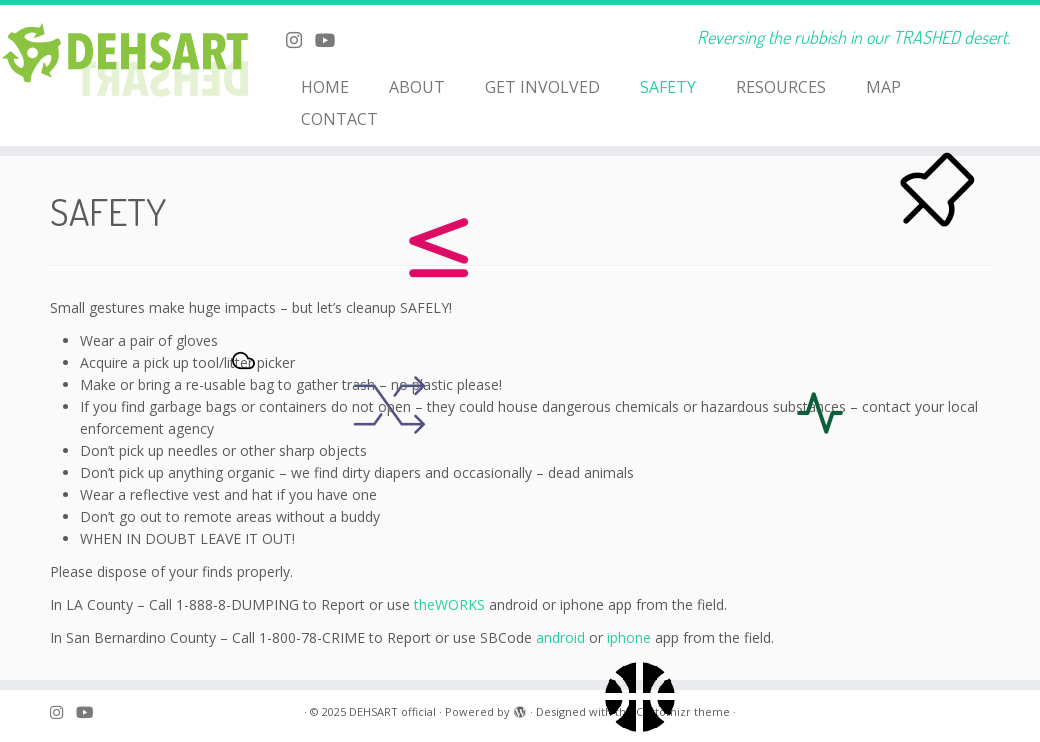 The image size is (1040, 742). I want to click on less than or equal to comparison operator, so click(440, 249).